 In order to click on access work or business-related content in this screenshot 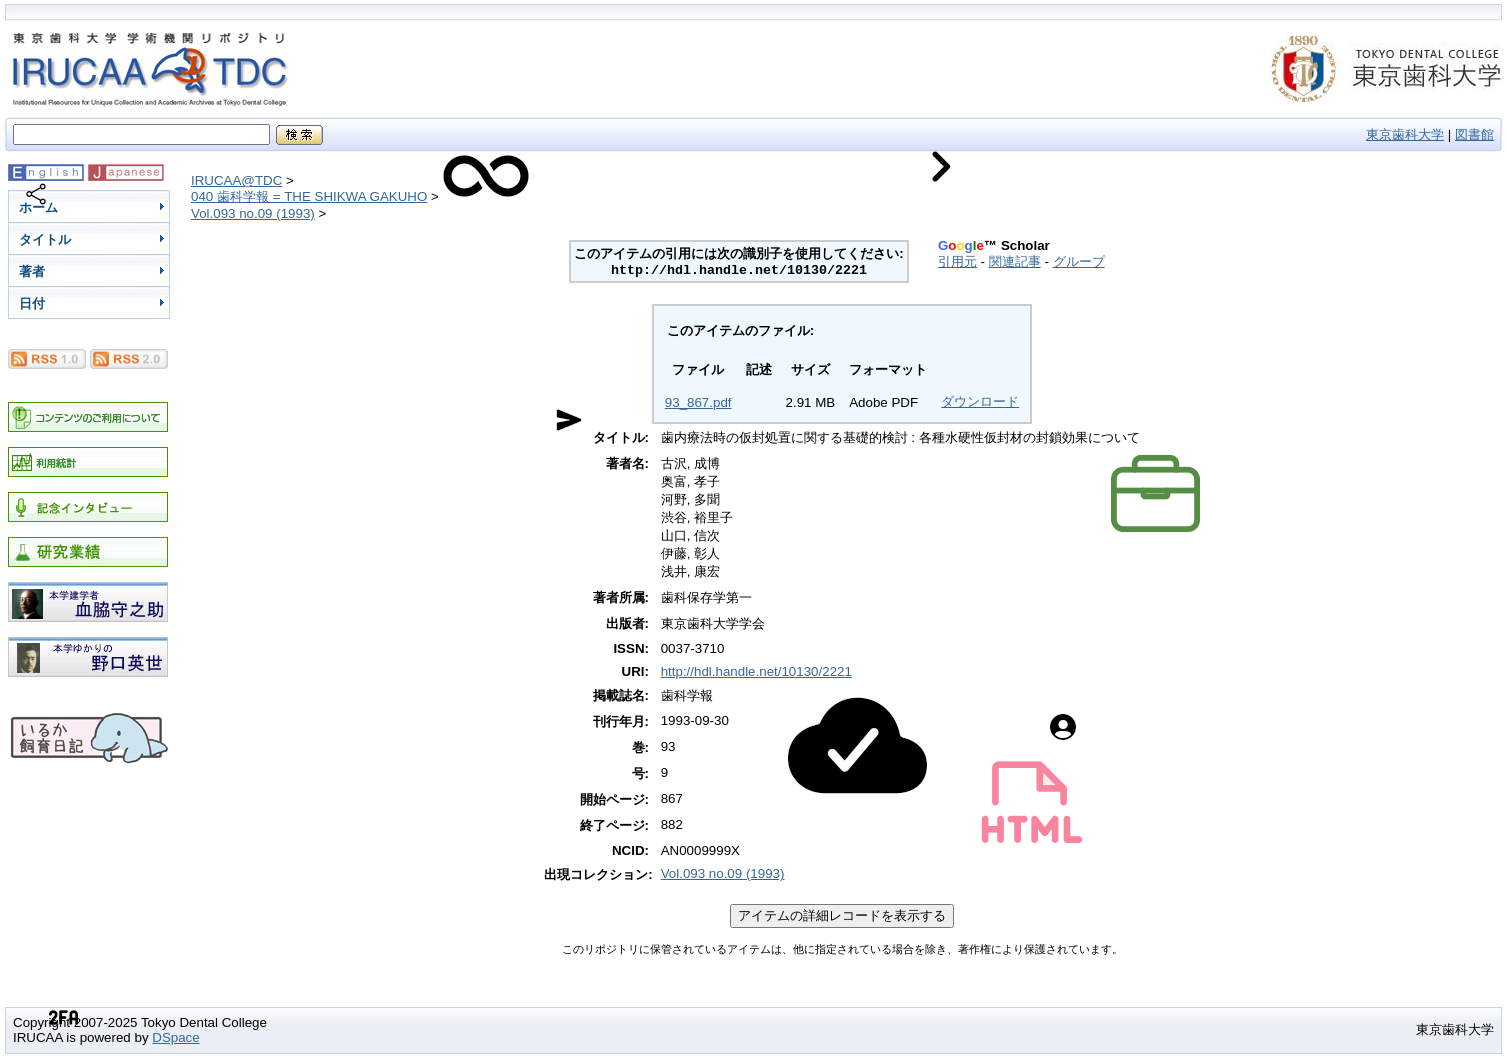, I will do `click(1155, 493)`.